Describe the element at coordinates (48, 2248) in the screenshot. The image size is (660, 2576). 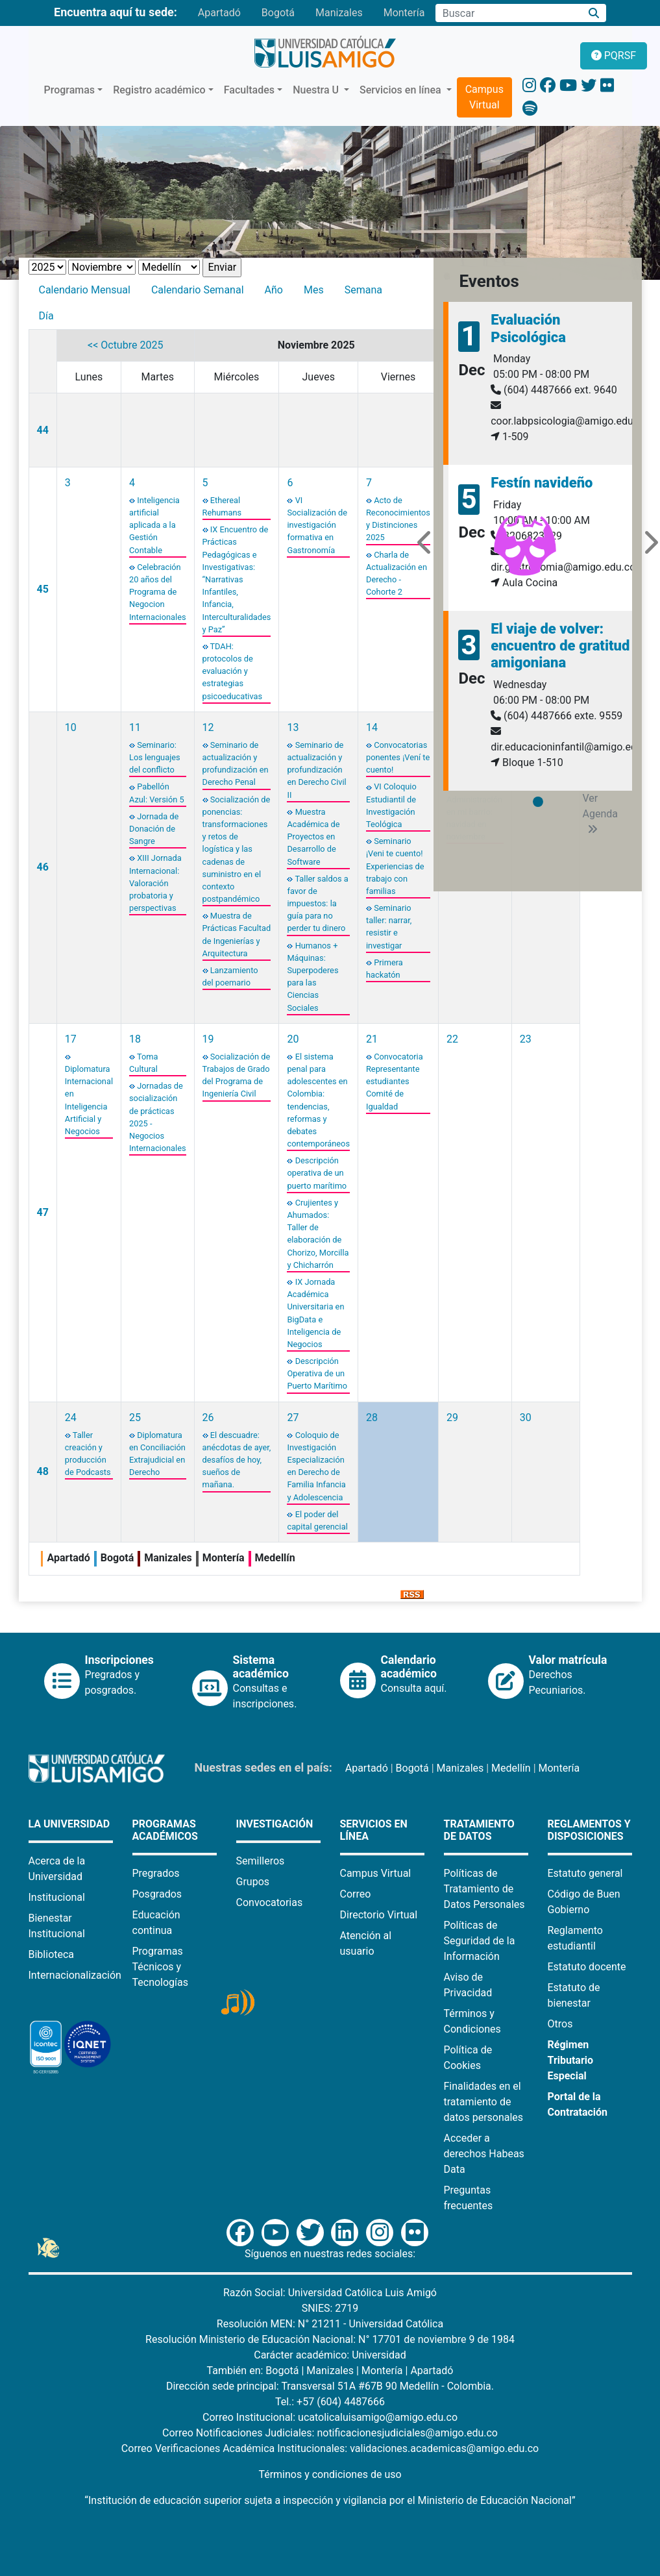
I see `indicates a dangerous creature or hazard in a game` at that location.